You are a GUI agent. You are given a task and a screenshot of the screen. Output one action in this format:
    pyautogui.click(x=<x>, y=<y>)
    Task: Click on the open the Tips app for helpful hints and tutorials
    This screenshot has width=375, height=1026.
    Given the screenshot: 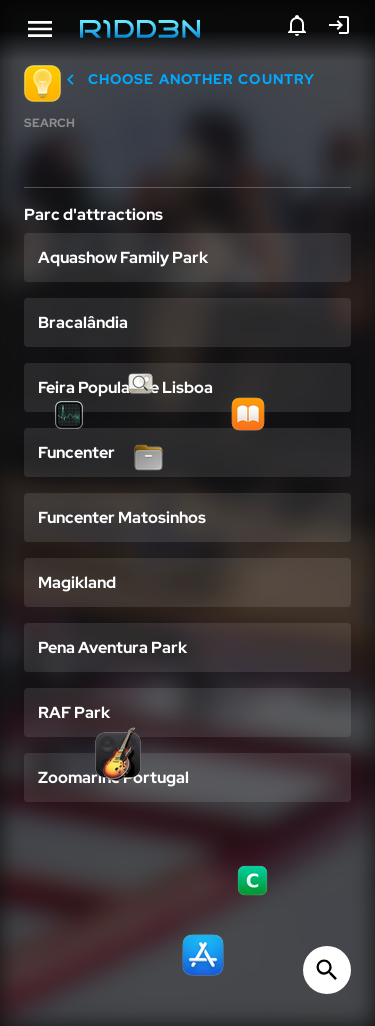 What is the action you would take?
    pyautogui.click(x=42, y=83)
    